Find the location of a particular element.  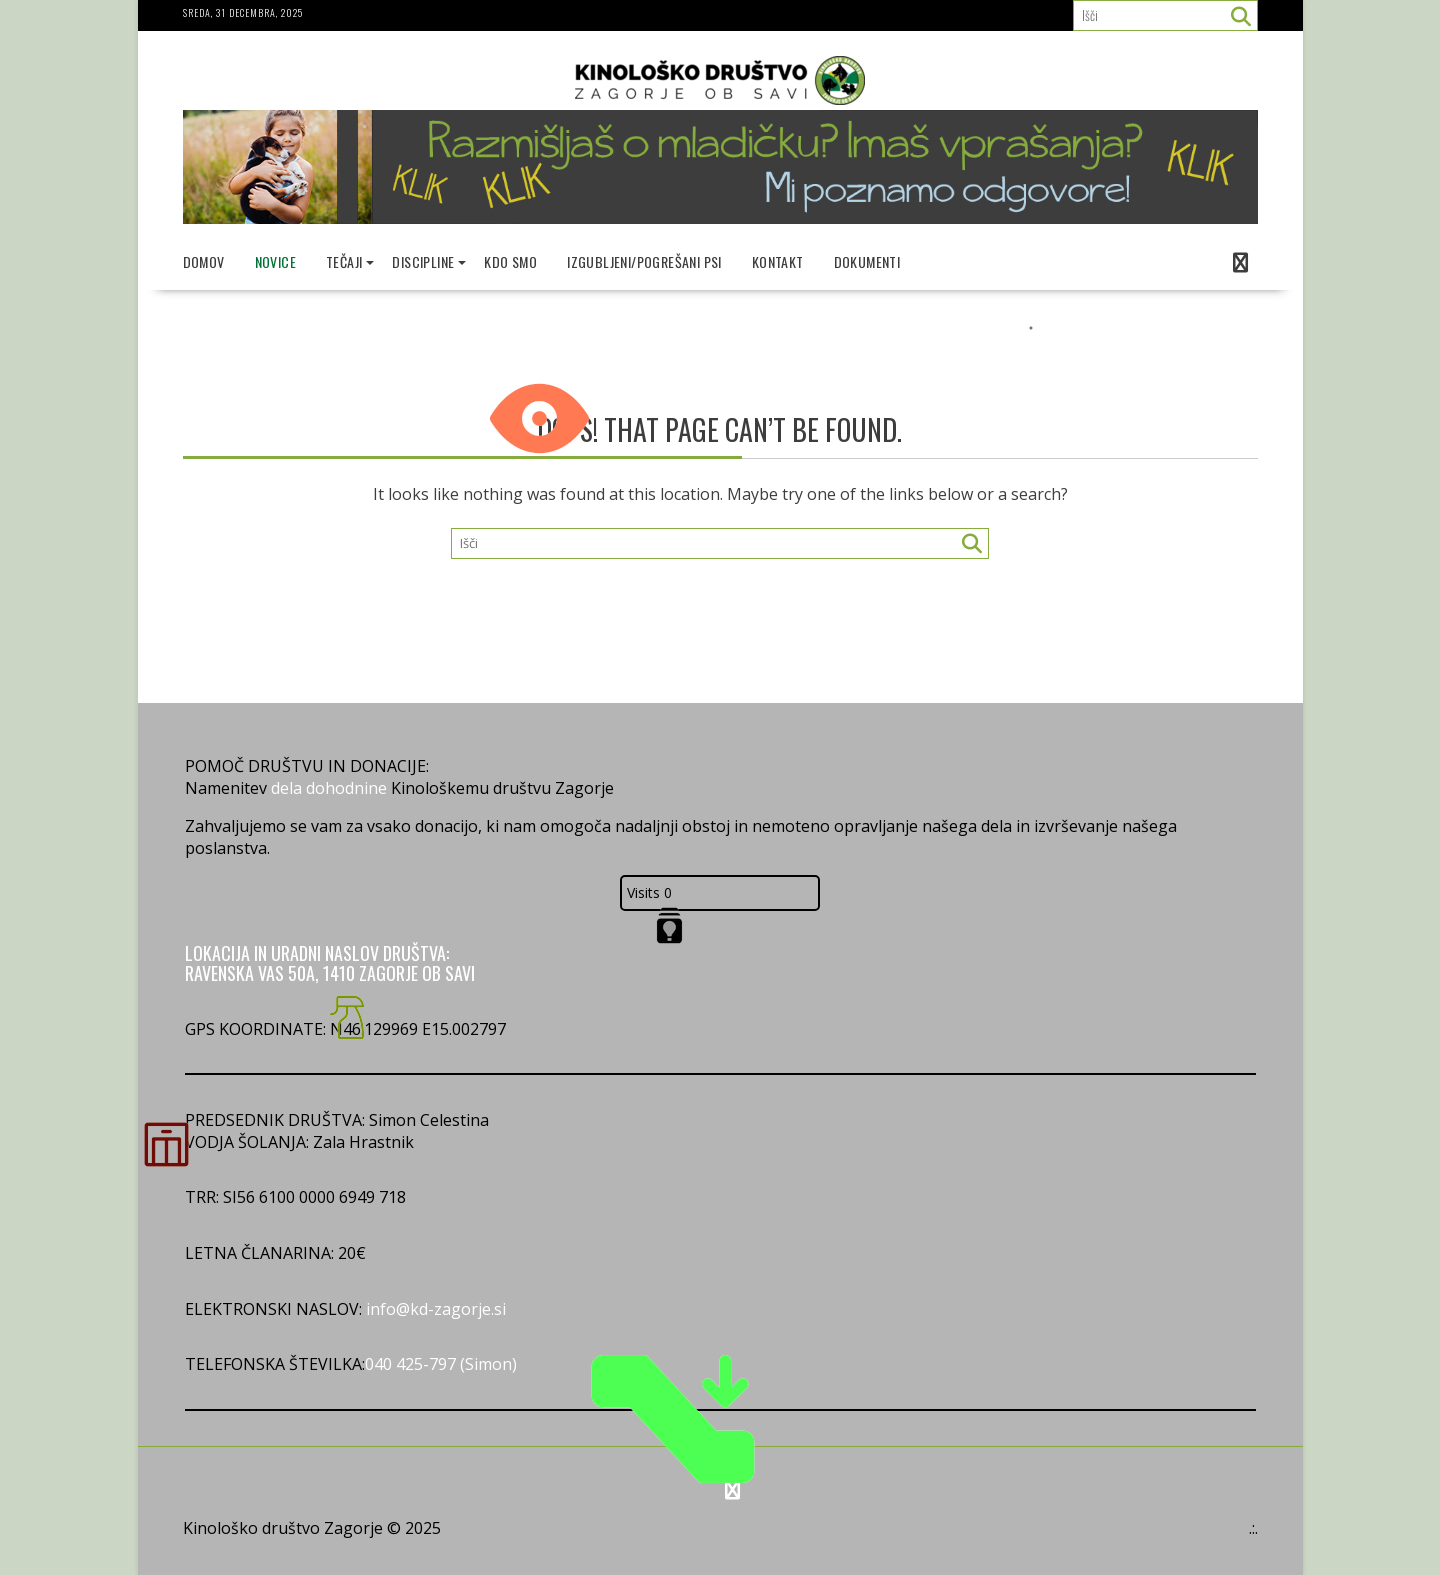

view or preview content is located at coordinates (539, 418).